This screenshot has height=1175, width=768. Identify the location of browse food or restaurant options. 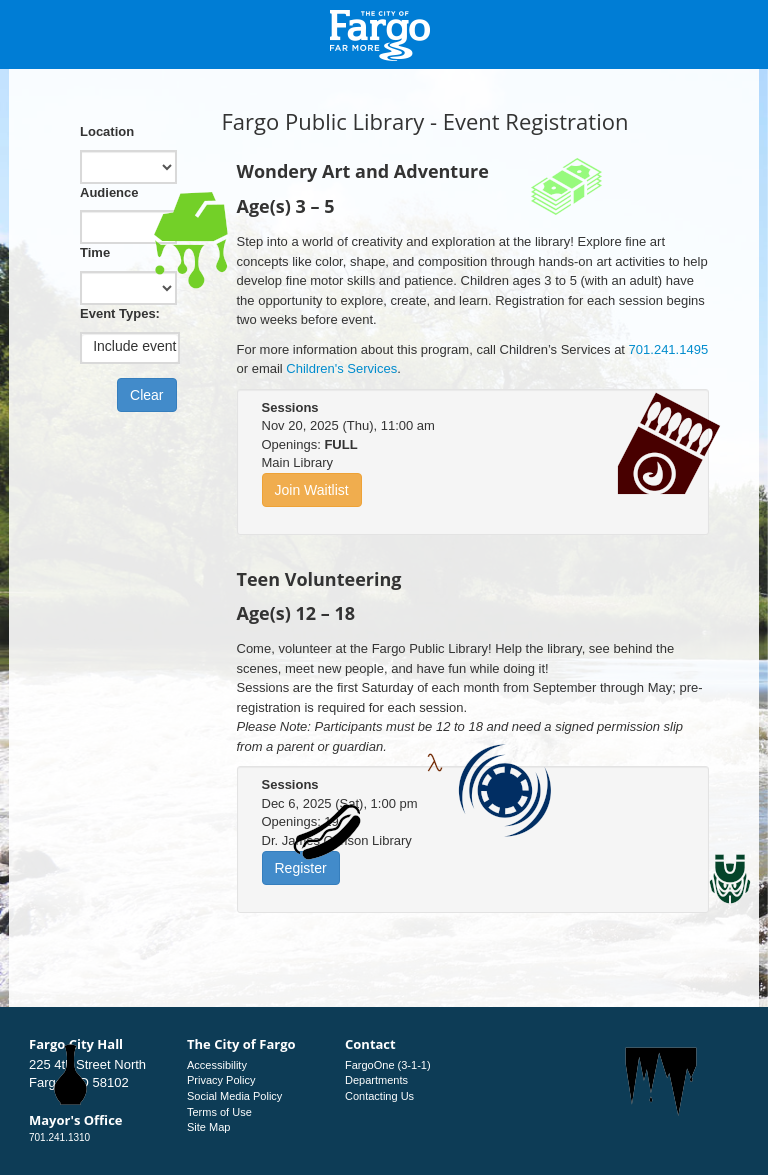
(327, 832).